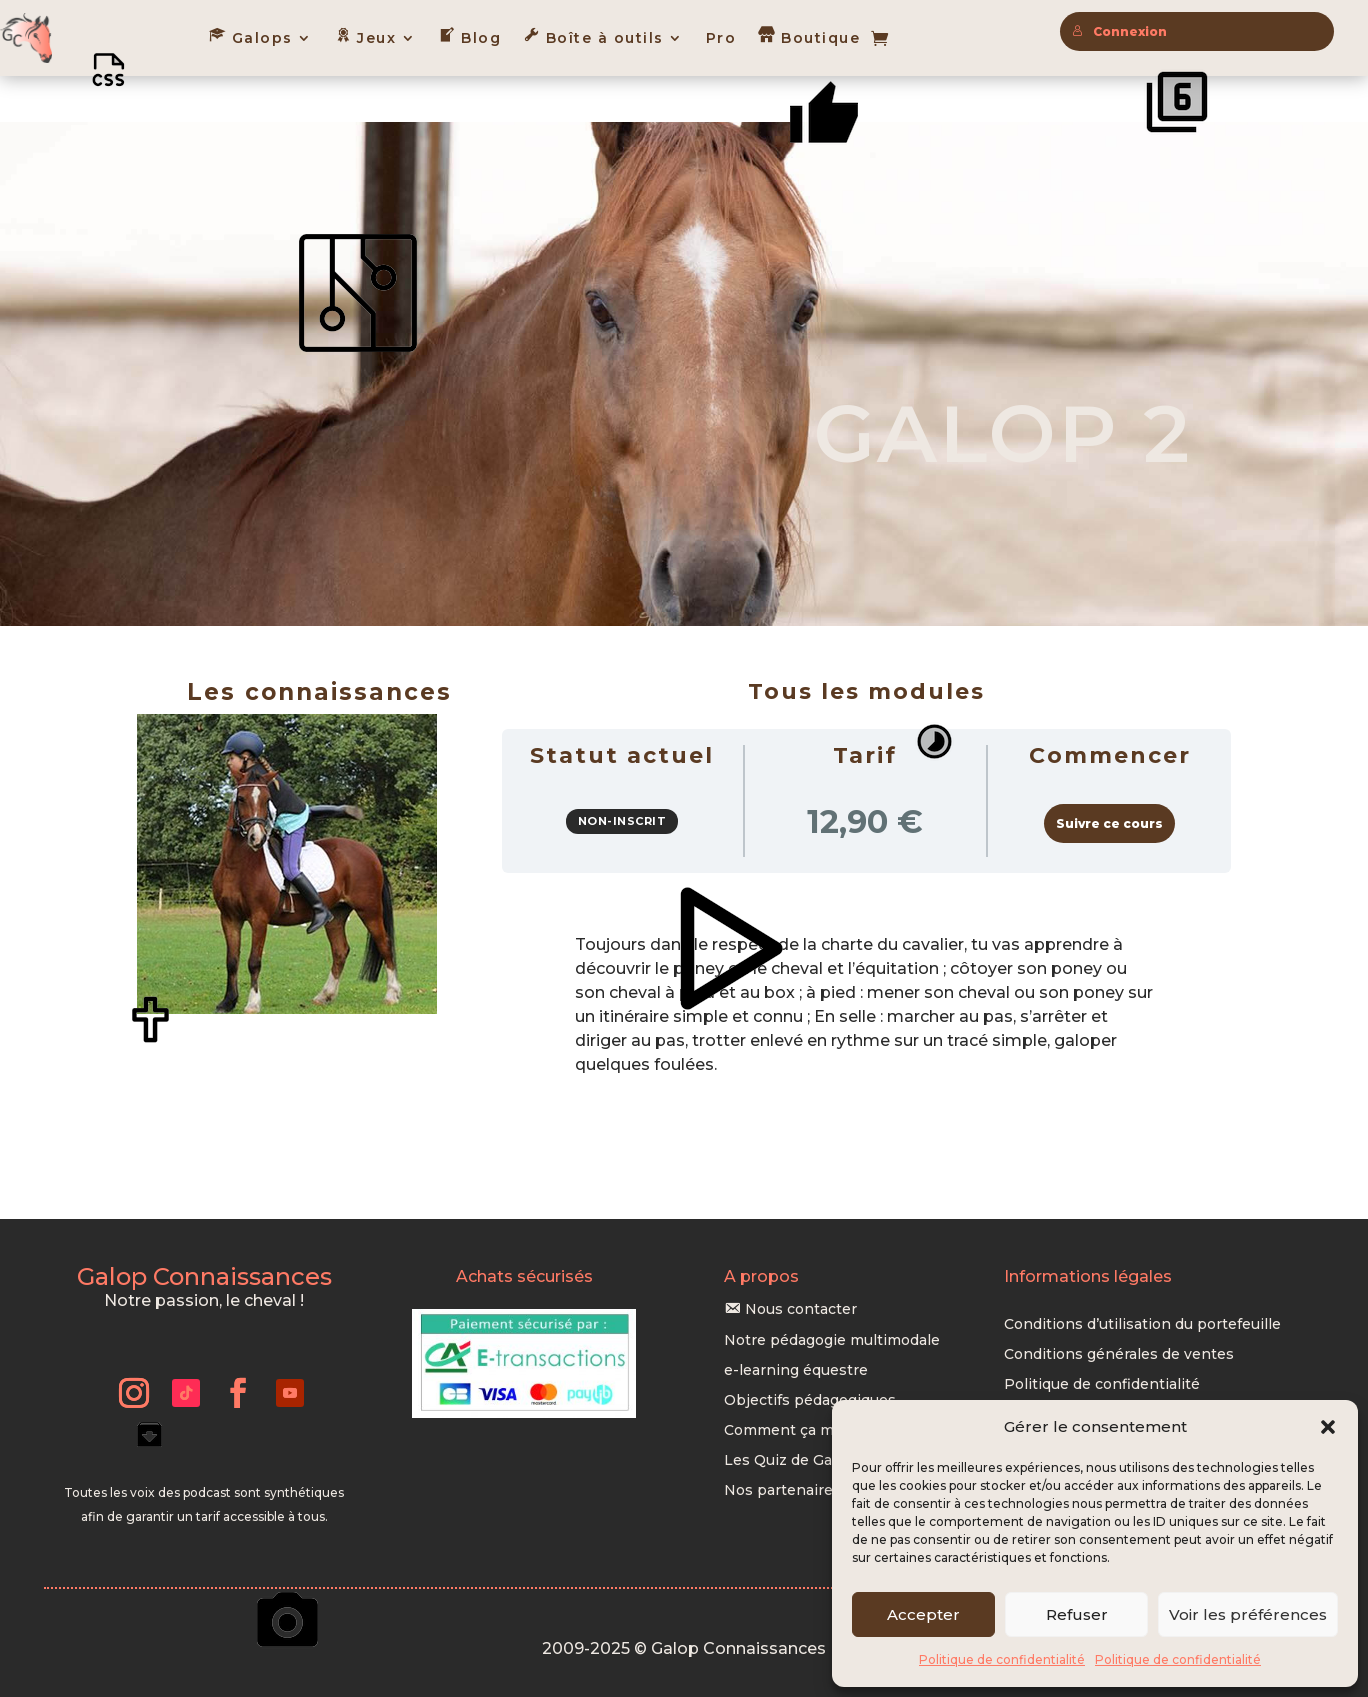 The height and width of the screenshot is (1697, 1368). What do you see at coordinates (824, 115) in the screenshot?
I see `like or upvote this content` at bounding box center [824, 115].